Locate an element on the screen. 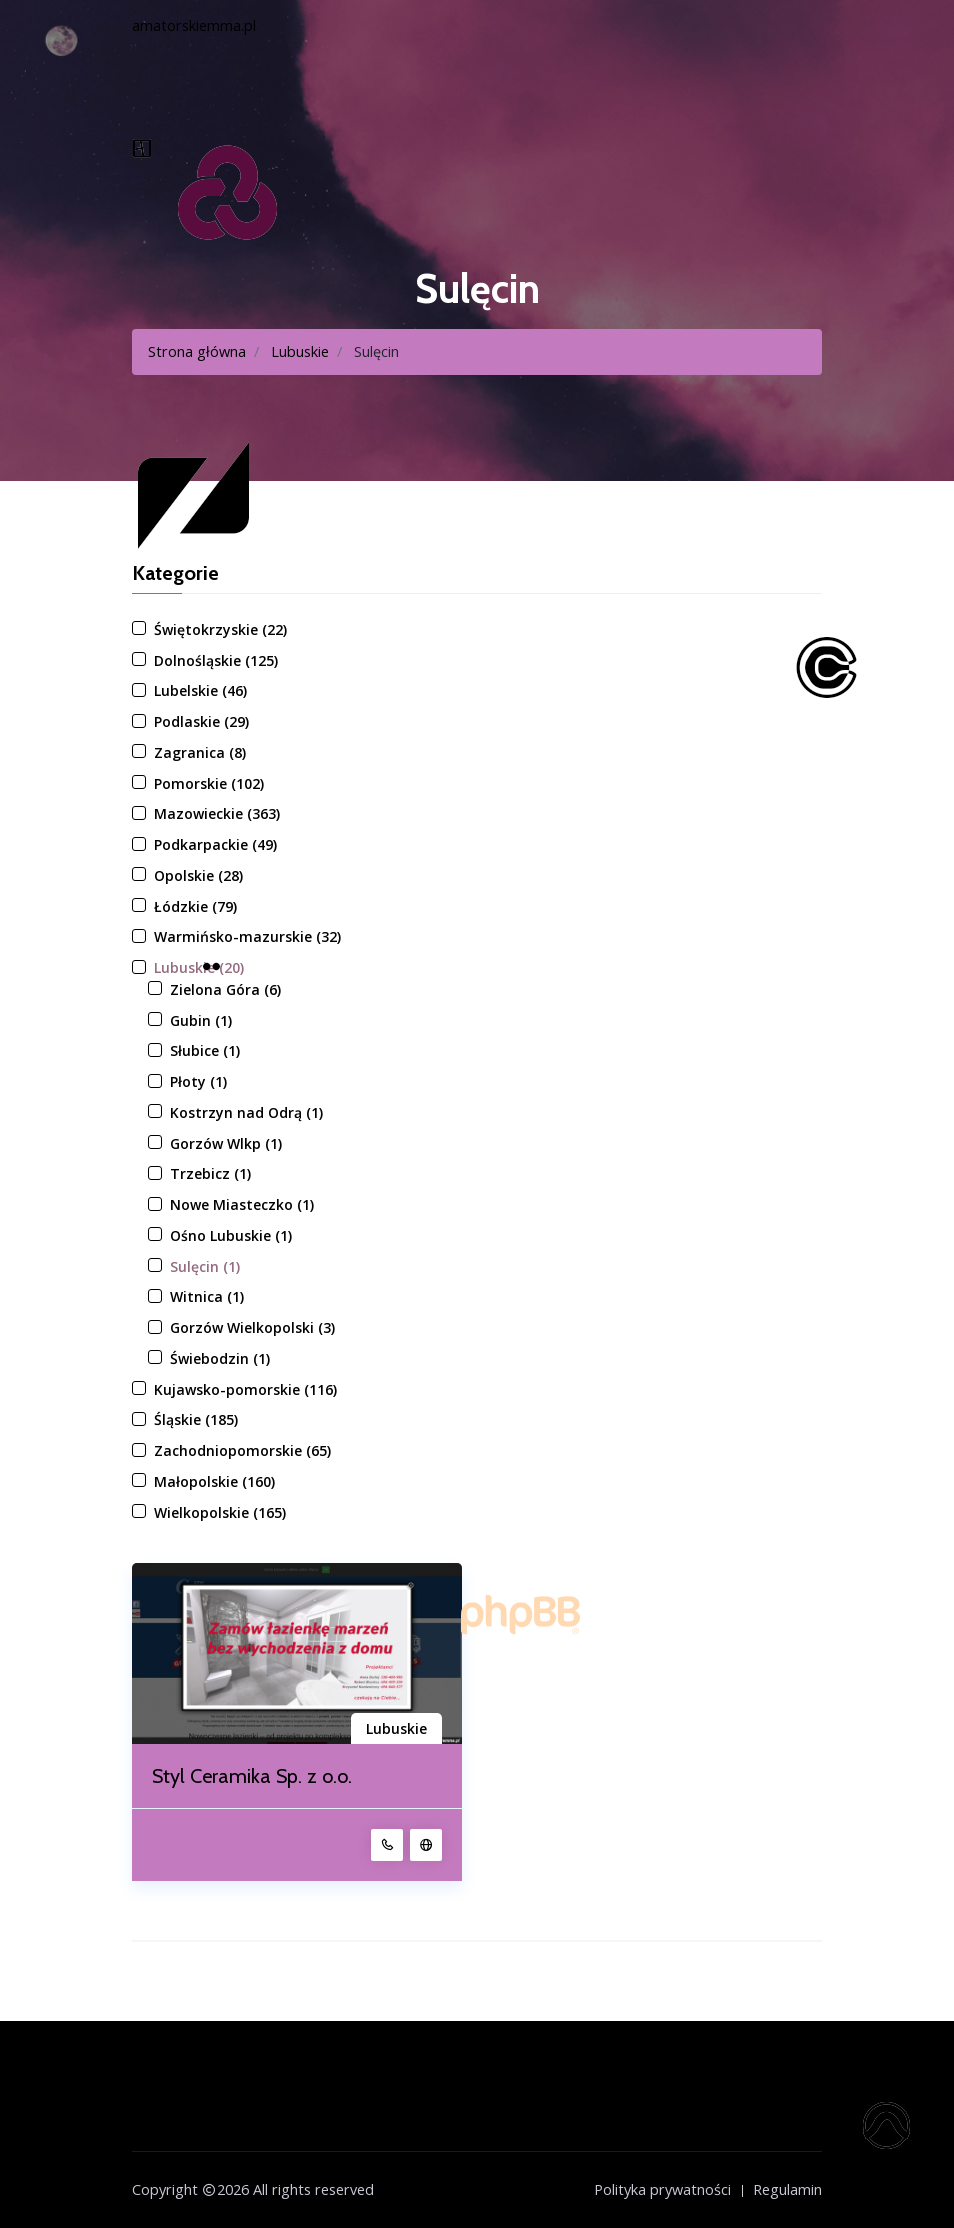  open Calendly scheduling app is located at coordinates (826, 667).